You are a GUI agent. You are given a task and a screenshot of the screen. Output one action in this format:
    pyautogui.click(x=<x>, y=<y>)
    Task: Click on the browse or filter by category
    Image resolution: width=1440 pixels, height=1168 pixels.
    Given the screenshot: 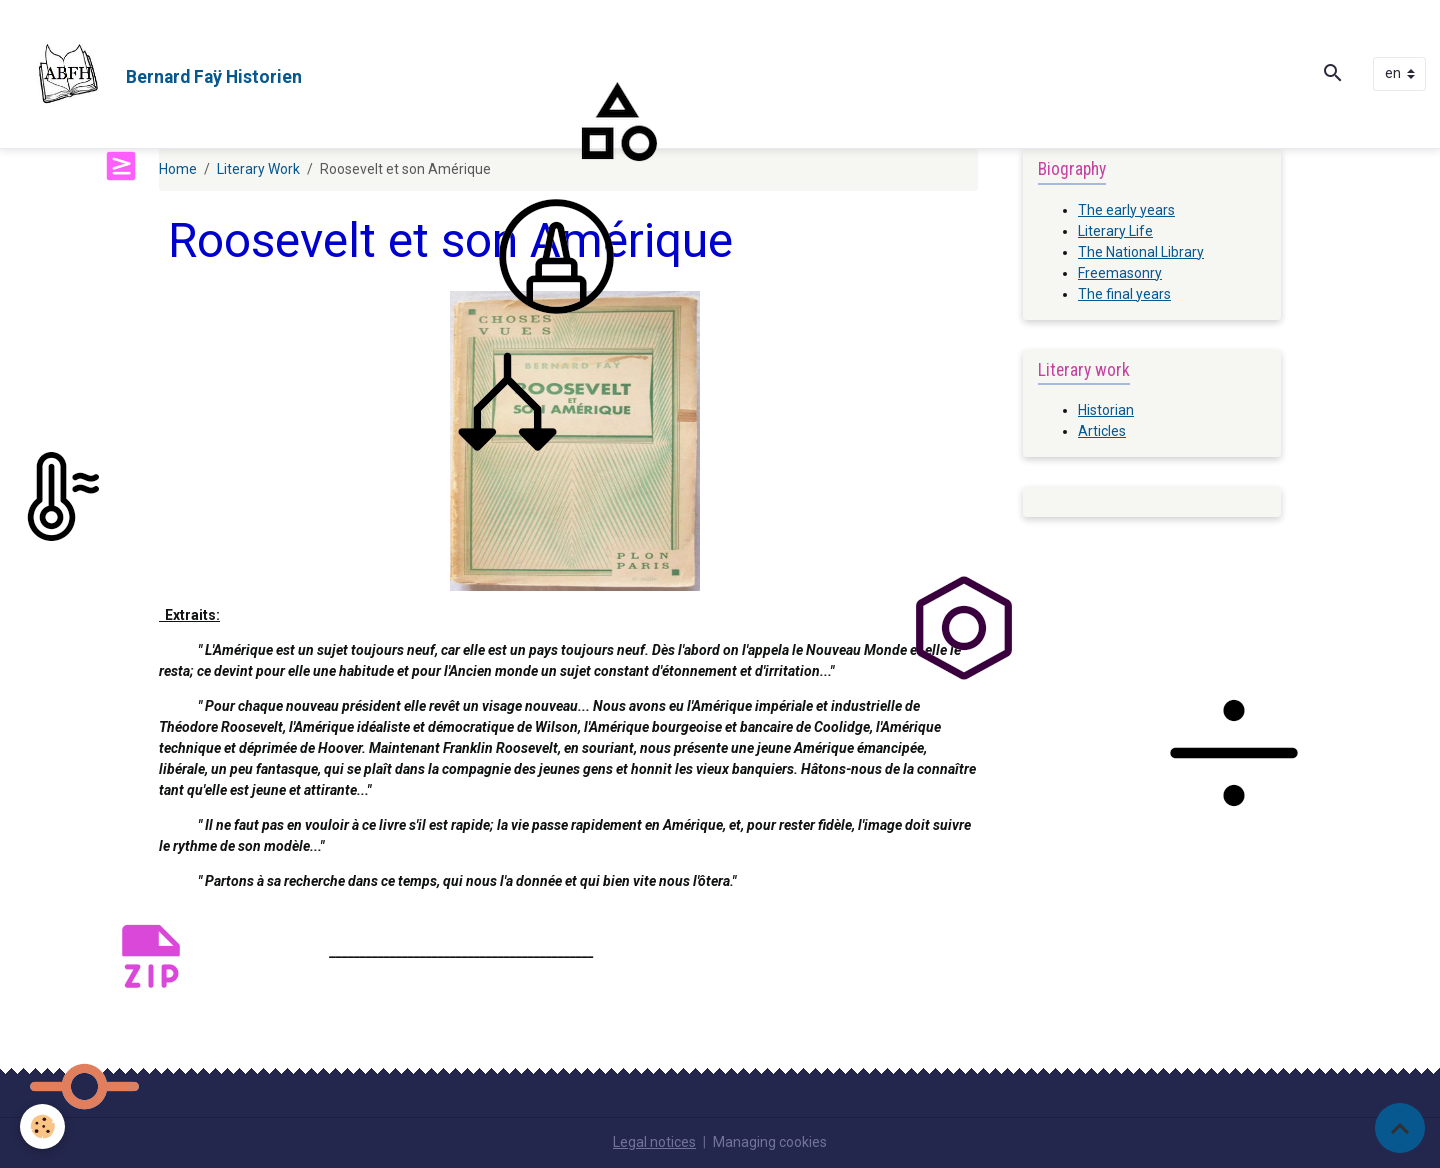 What is the action you would take?
    pyautogui.click(x=617, y=121)
    